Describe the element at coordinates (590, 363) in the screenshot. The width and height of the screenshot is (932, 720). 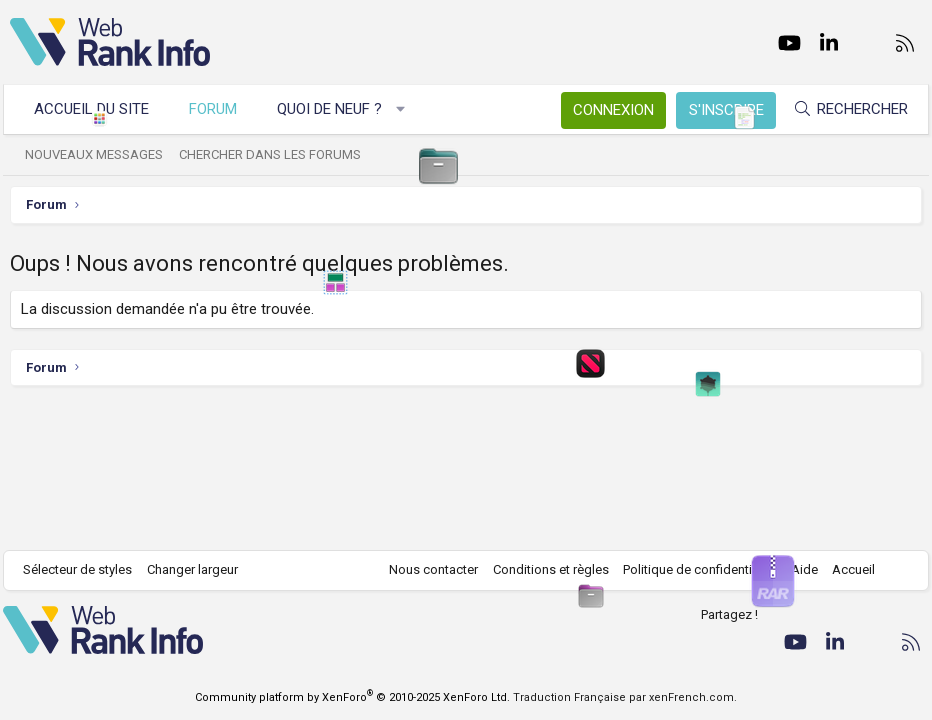
I see `open the Apple News app` at that location.